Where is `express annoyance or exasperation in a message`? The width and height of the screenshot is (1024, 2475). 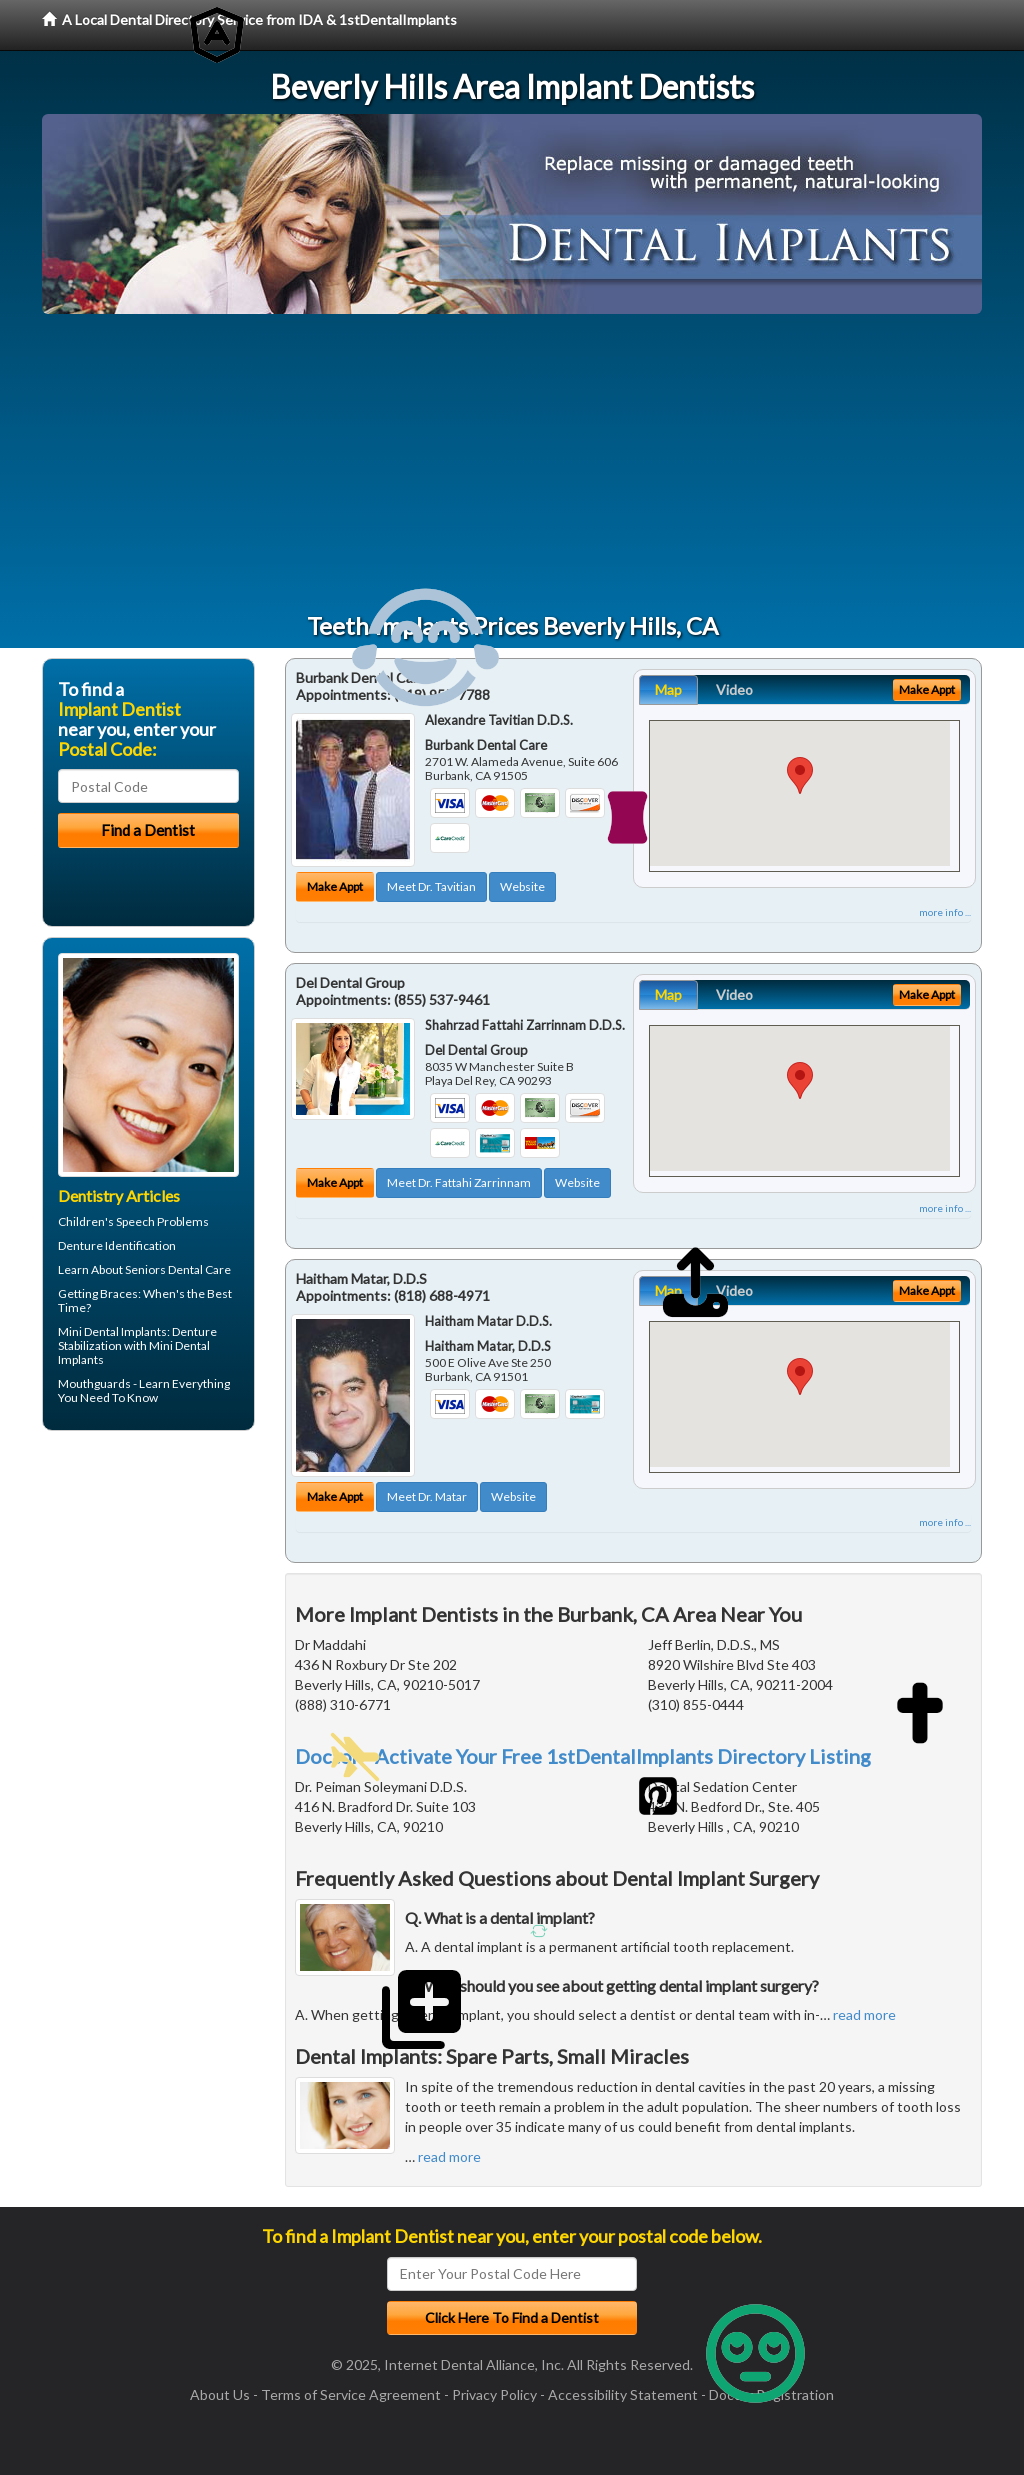 express annoyance or exasperation in a message is located at coordinates (755, 2353).